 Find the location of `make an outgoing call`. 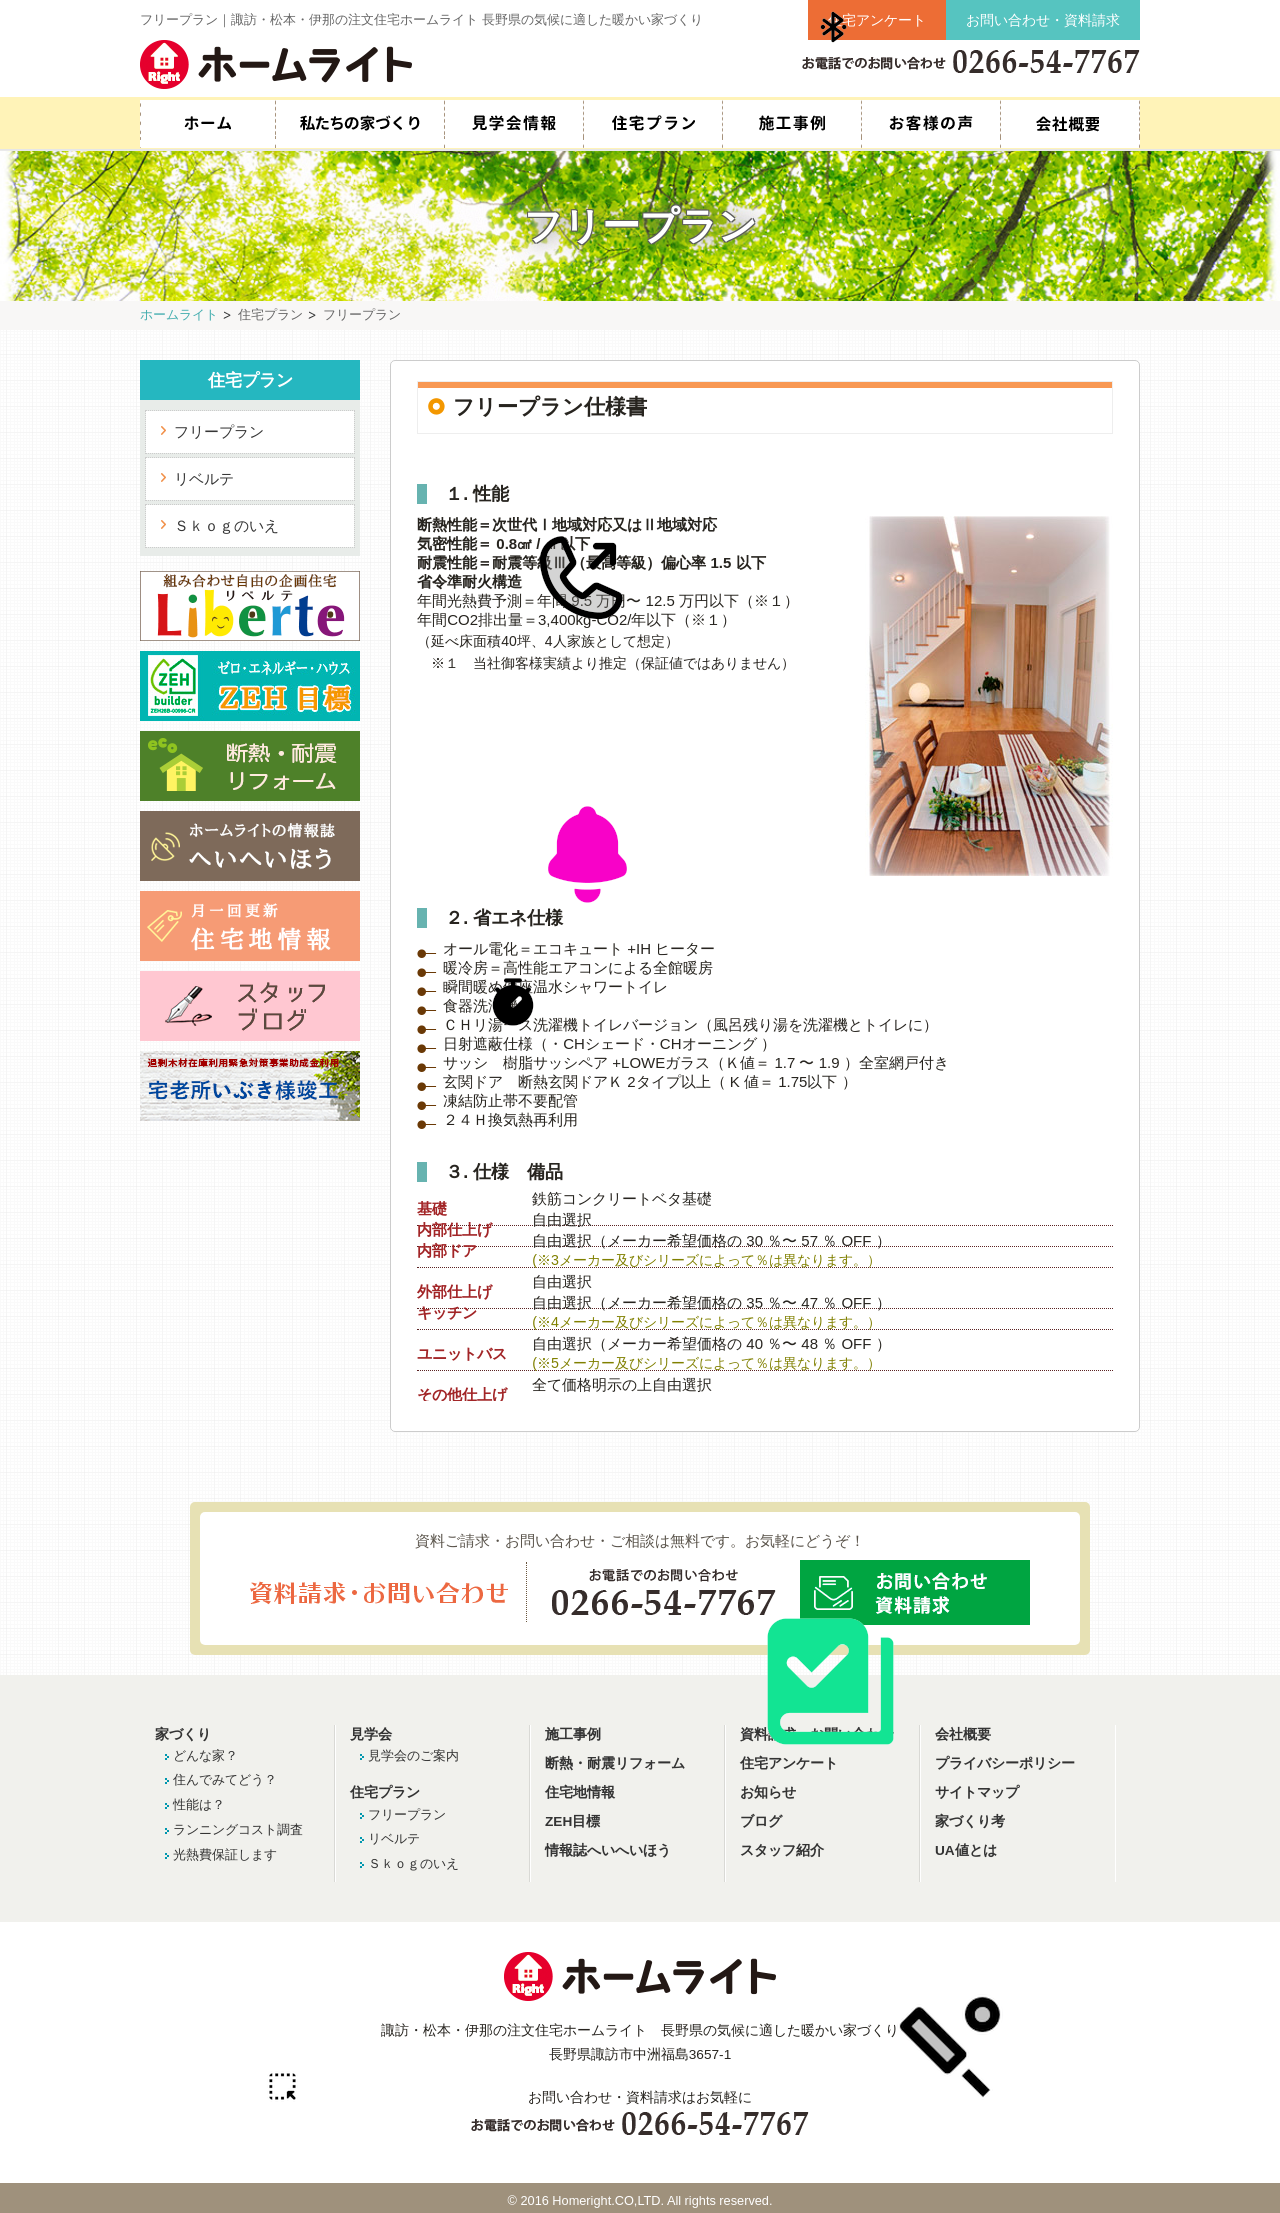

make an outgoing call is located at coordinates (583, 576).